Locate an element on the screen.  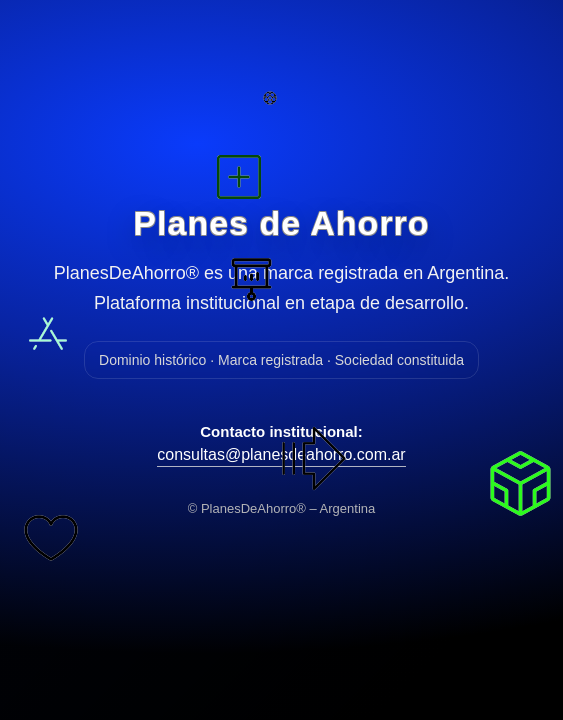
open CodeSandbox development environment is located at coordinates (520, 483).